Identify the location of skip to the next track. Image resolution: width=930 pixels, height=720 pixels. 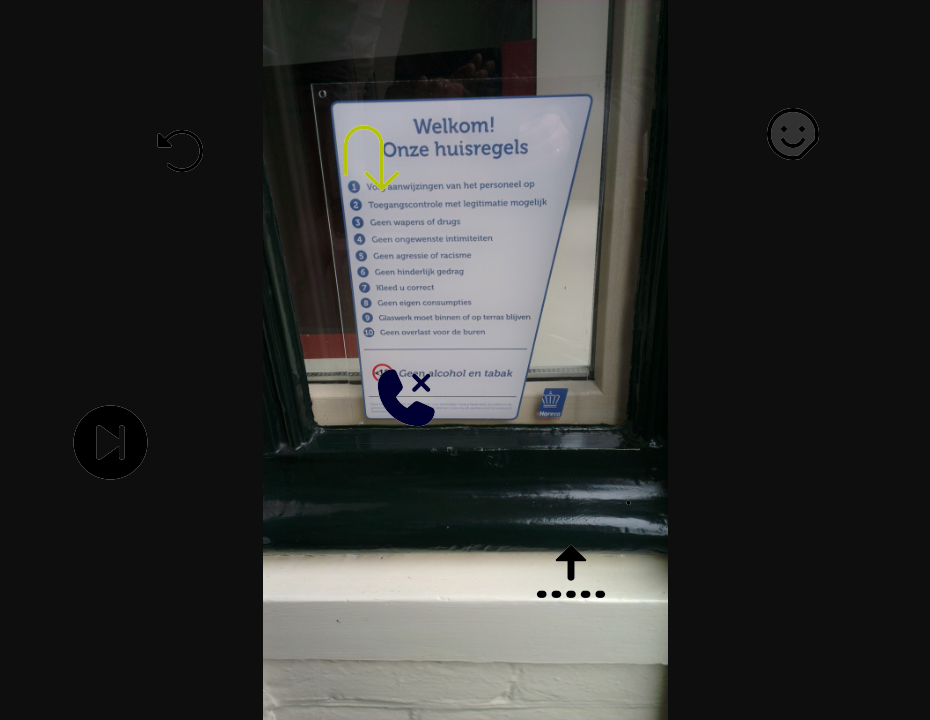
(110, 442).